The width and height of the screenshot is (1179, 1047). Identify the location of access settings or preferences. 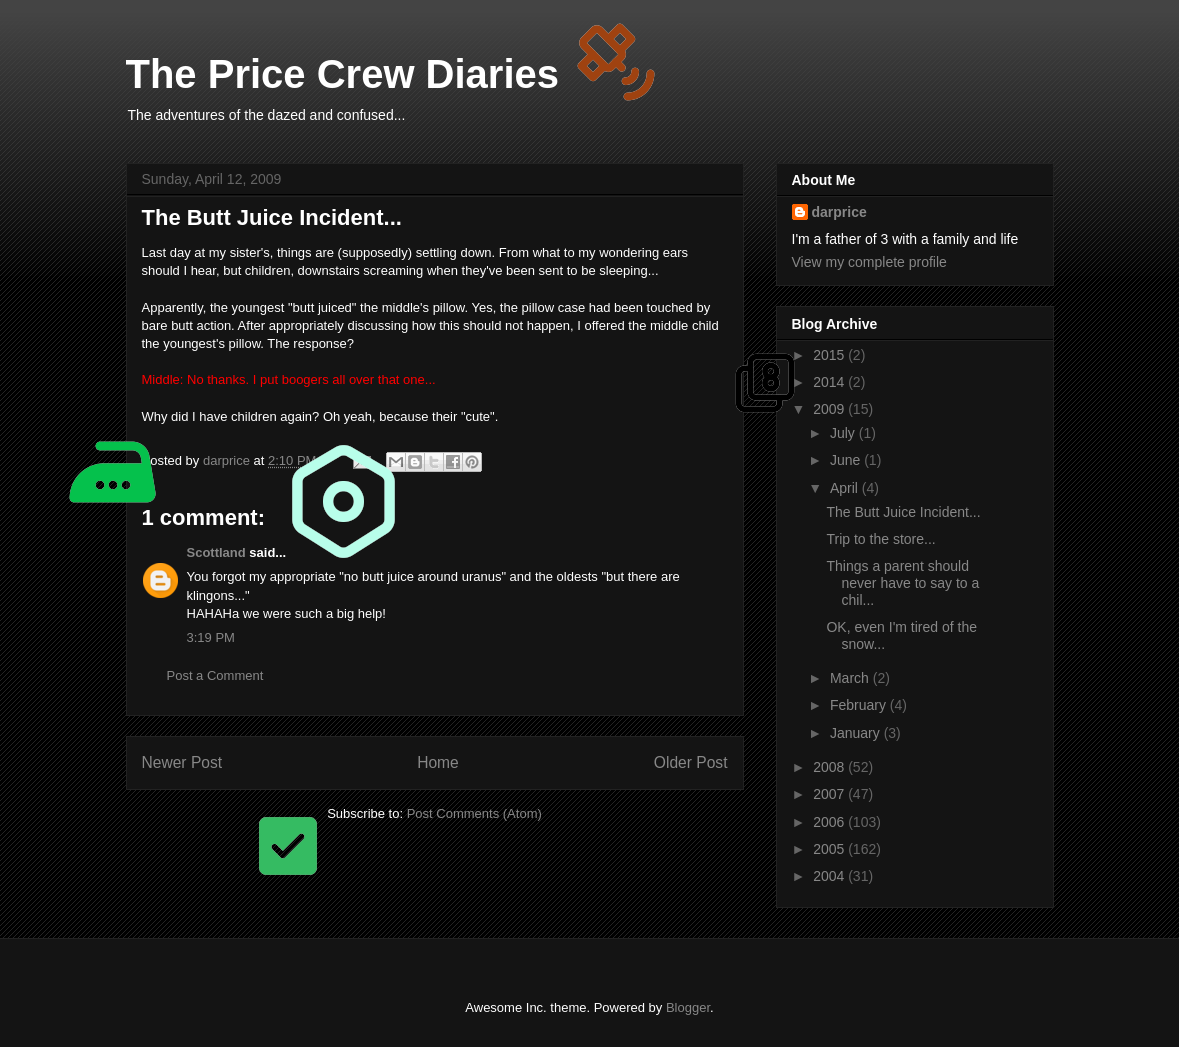
(343, 501).